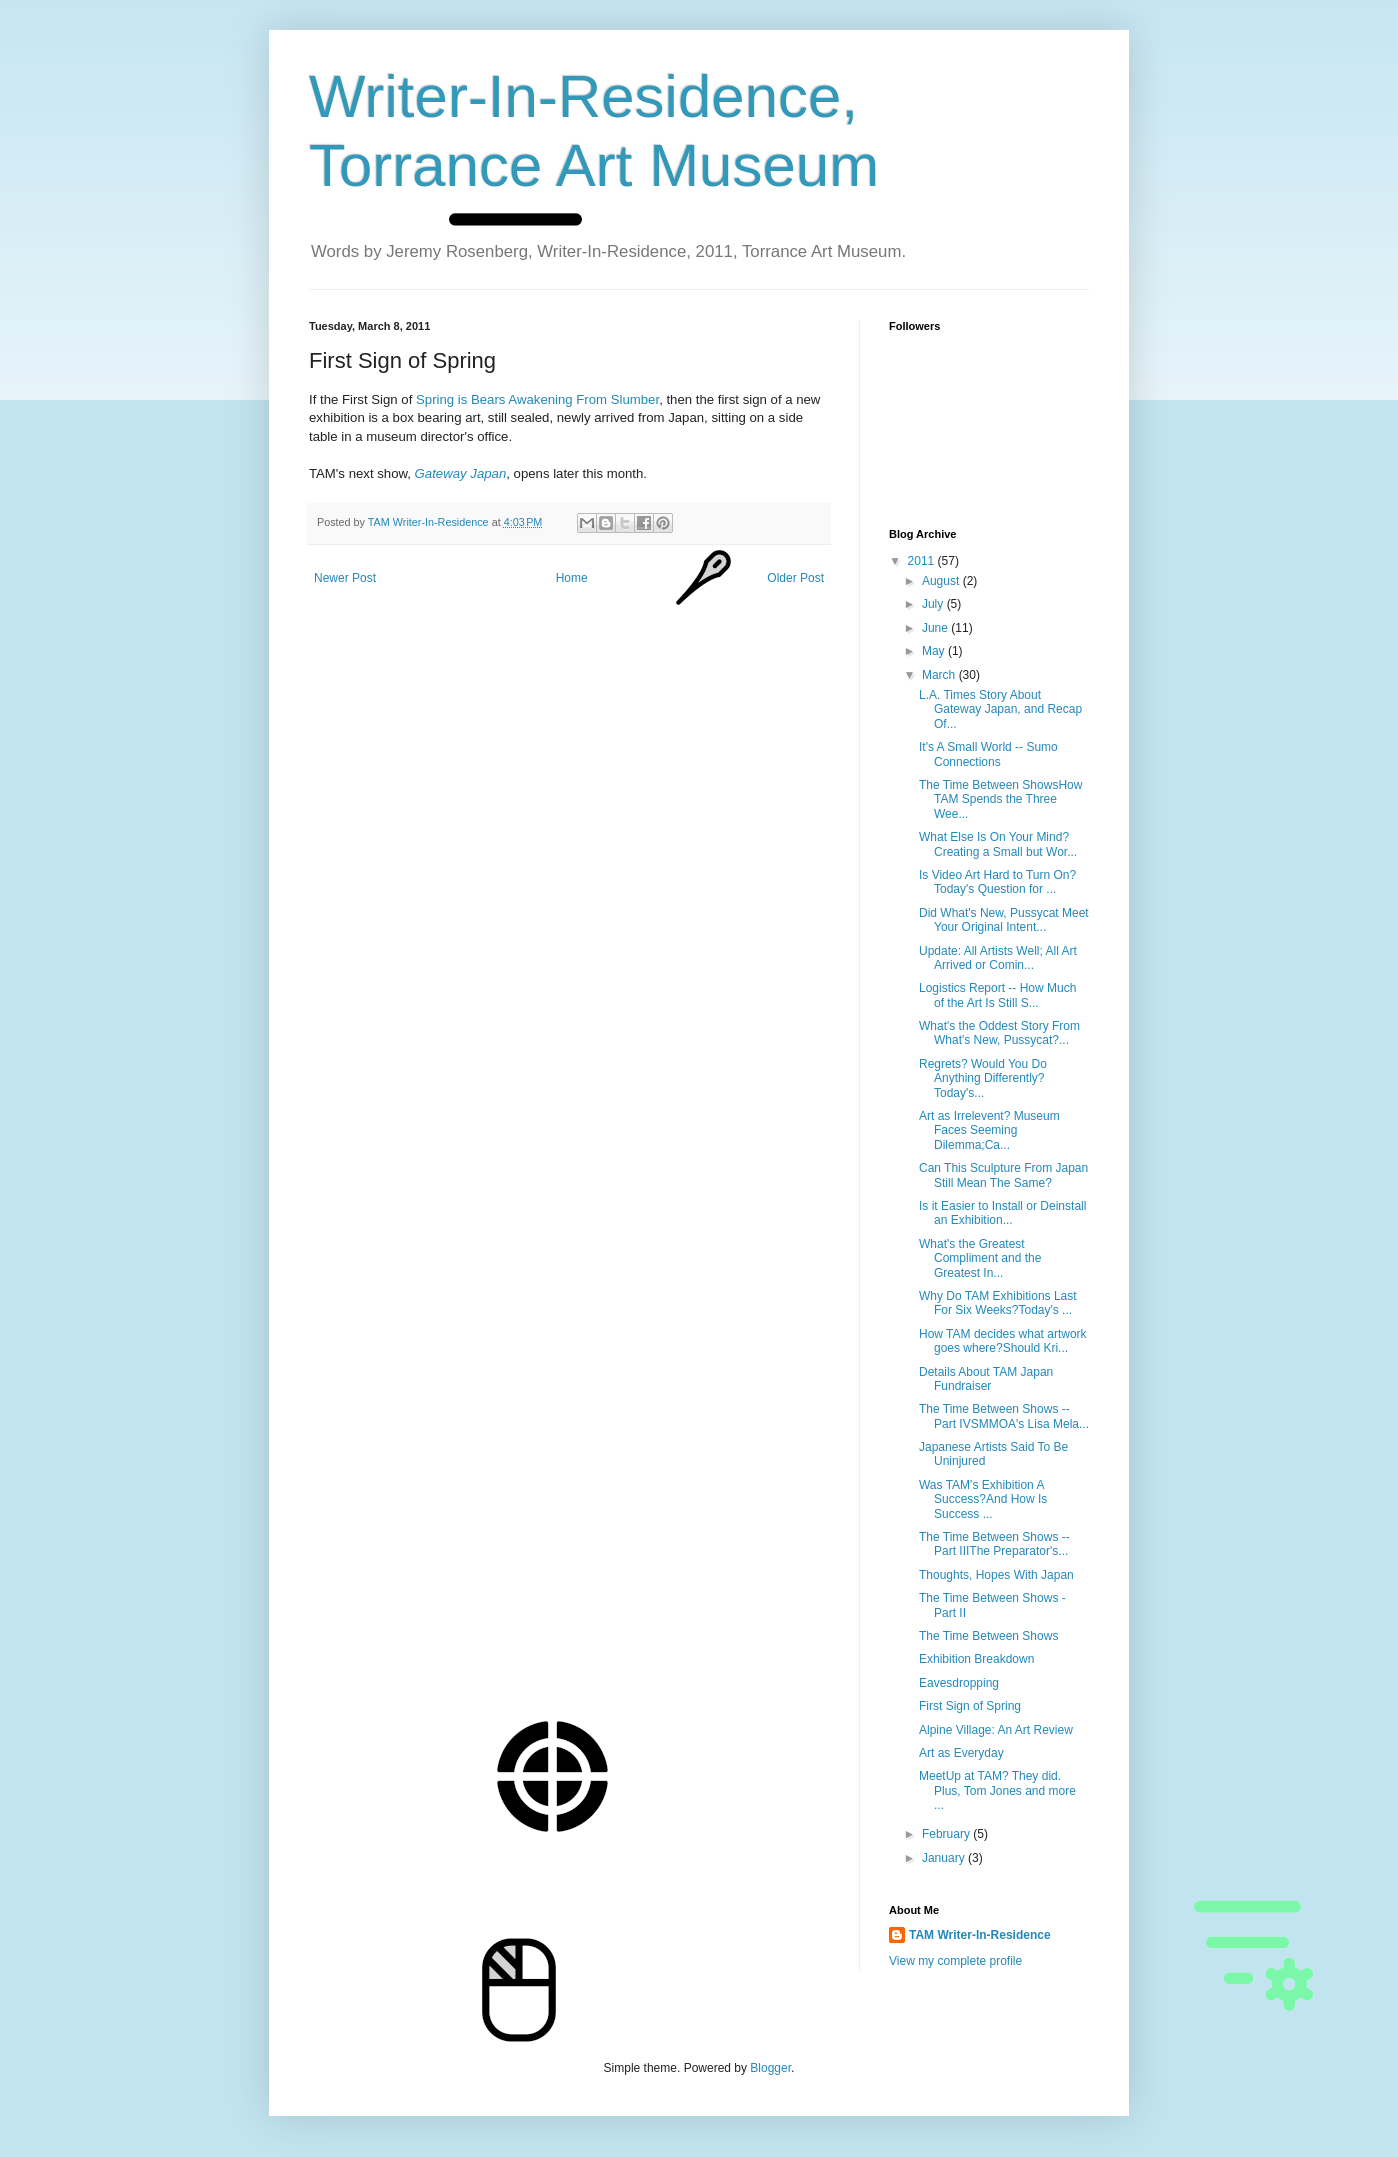 The width and height of the screenshot is (1398, 2157). Describe the element at coordinates (552, 1776) in the screenshot. I see `view polar chart analytics` at that location.